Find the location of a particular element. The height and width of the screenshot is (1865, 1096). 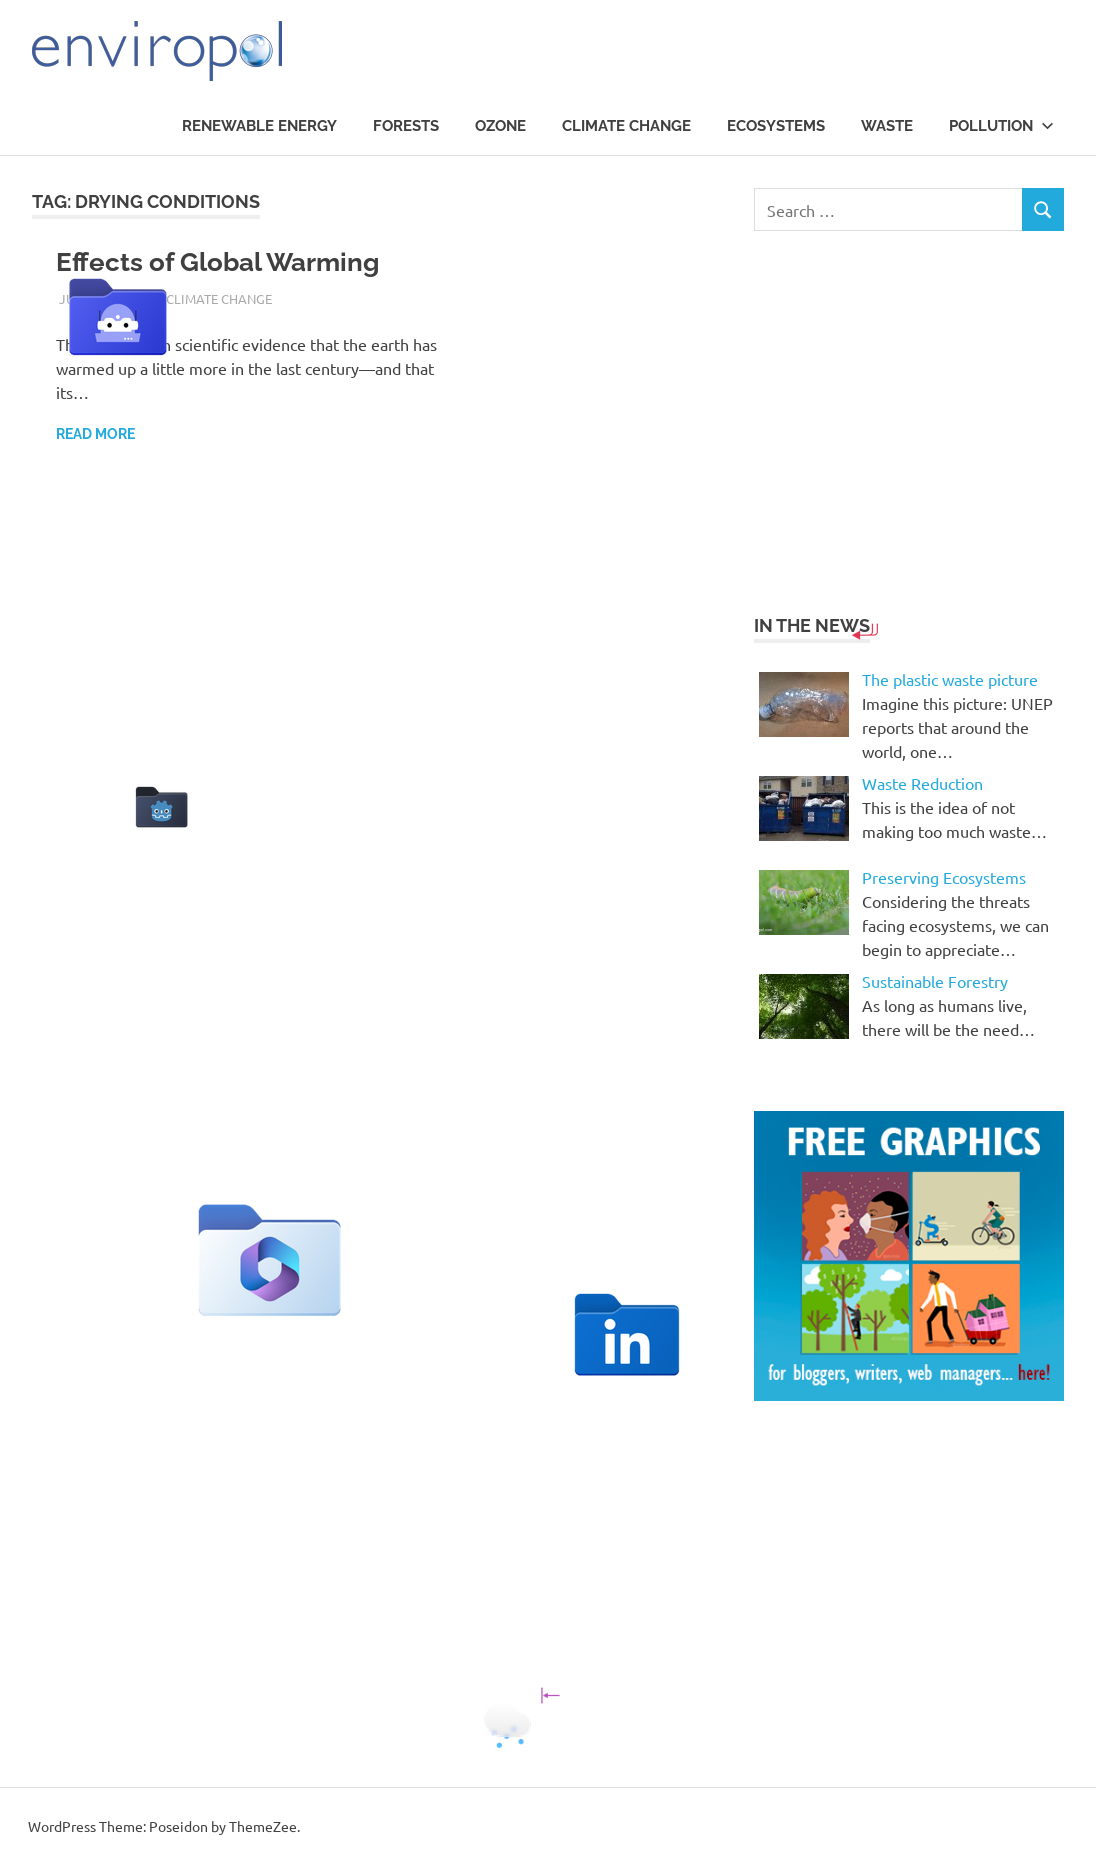

go to the first item in a list or sequence is located at coordinates (550, 1695).